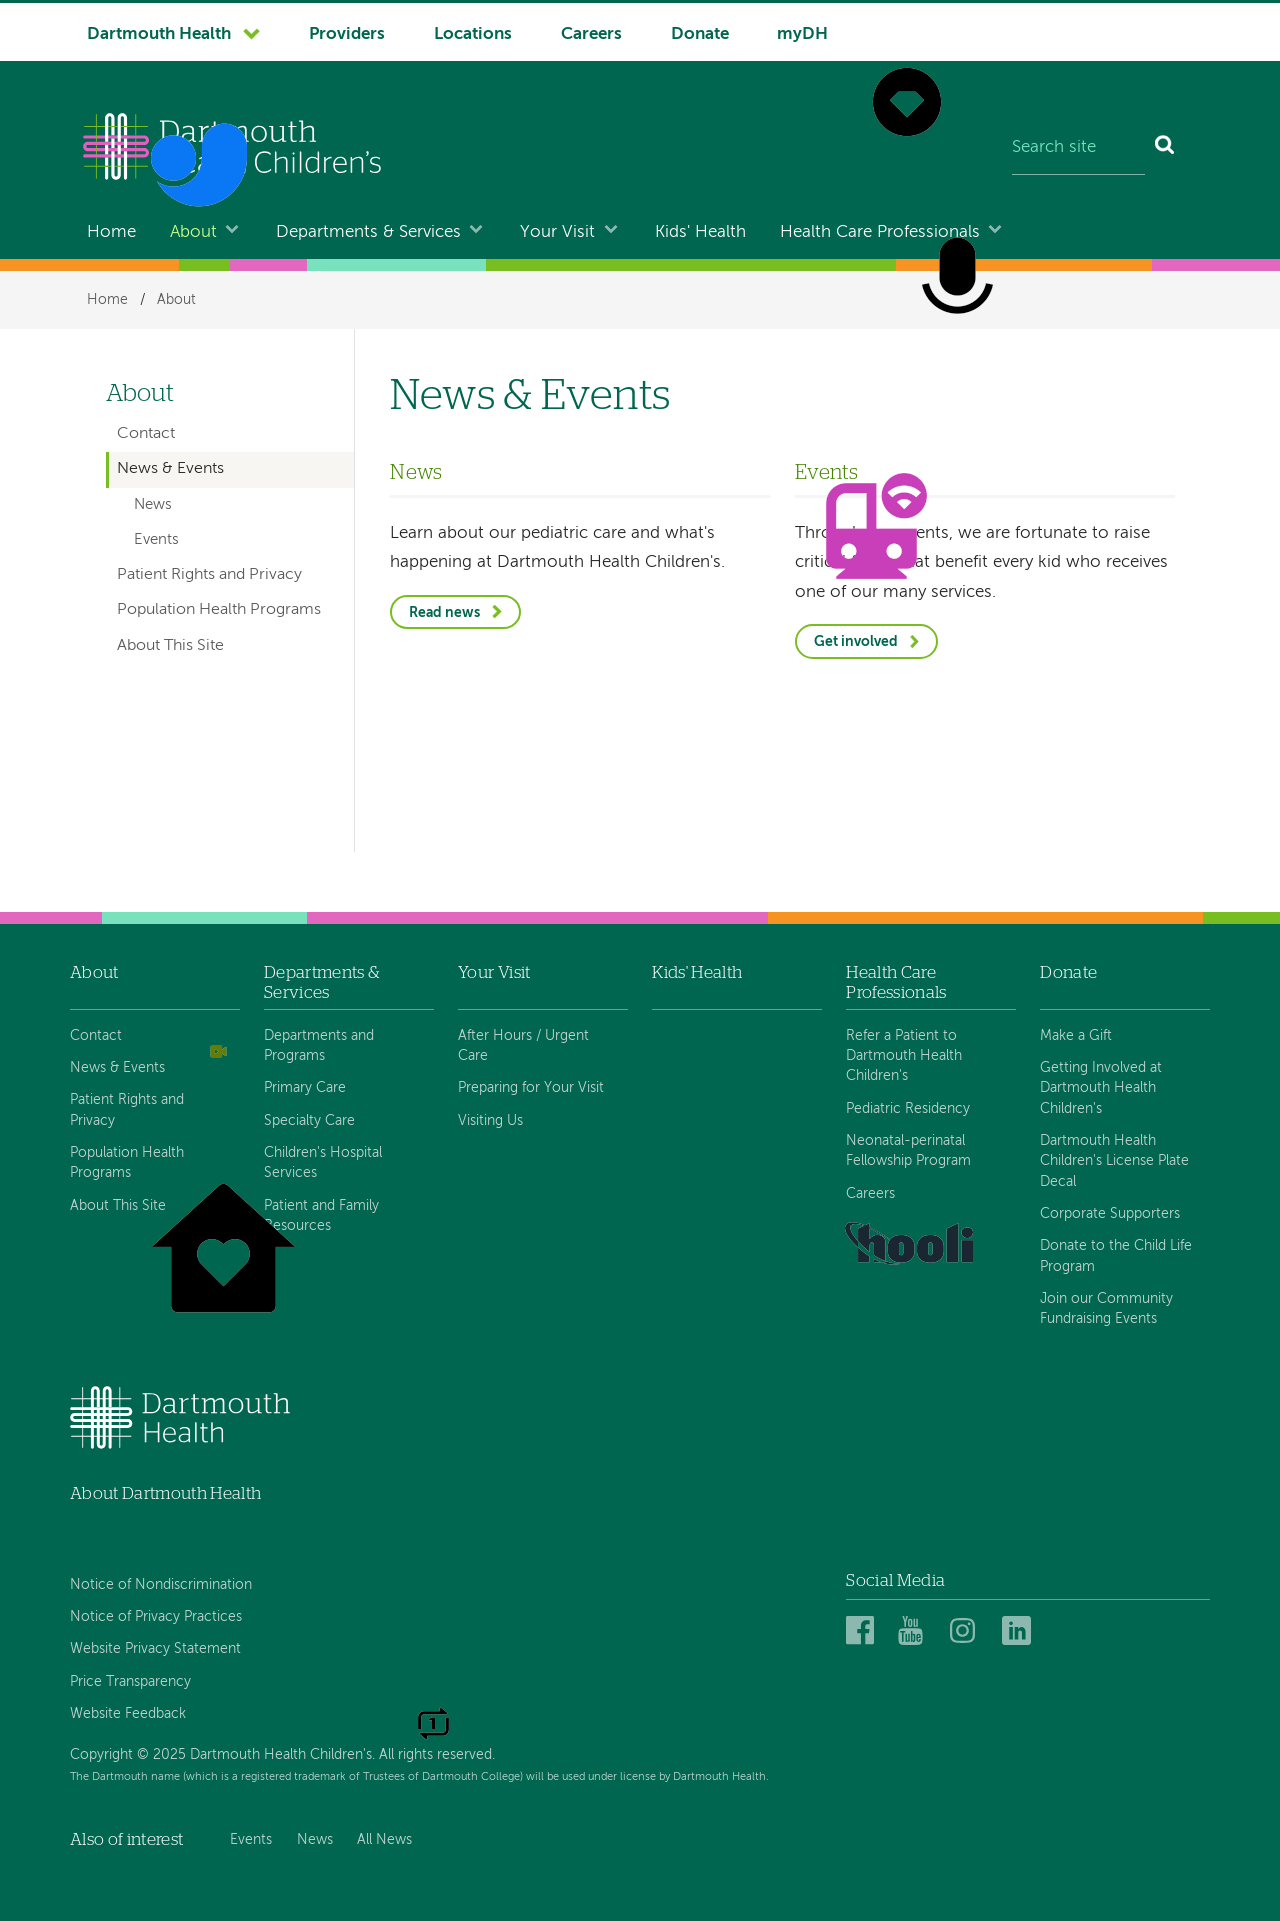  What do you see at coordinates (199, 165) in the screenshot?
I see `ultralytics company logo` at bounding box center [199, 165].